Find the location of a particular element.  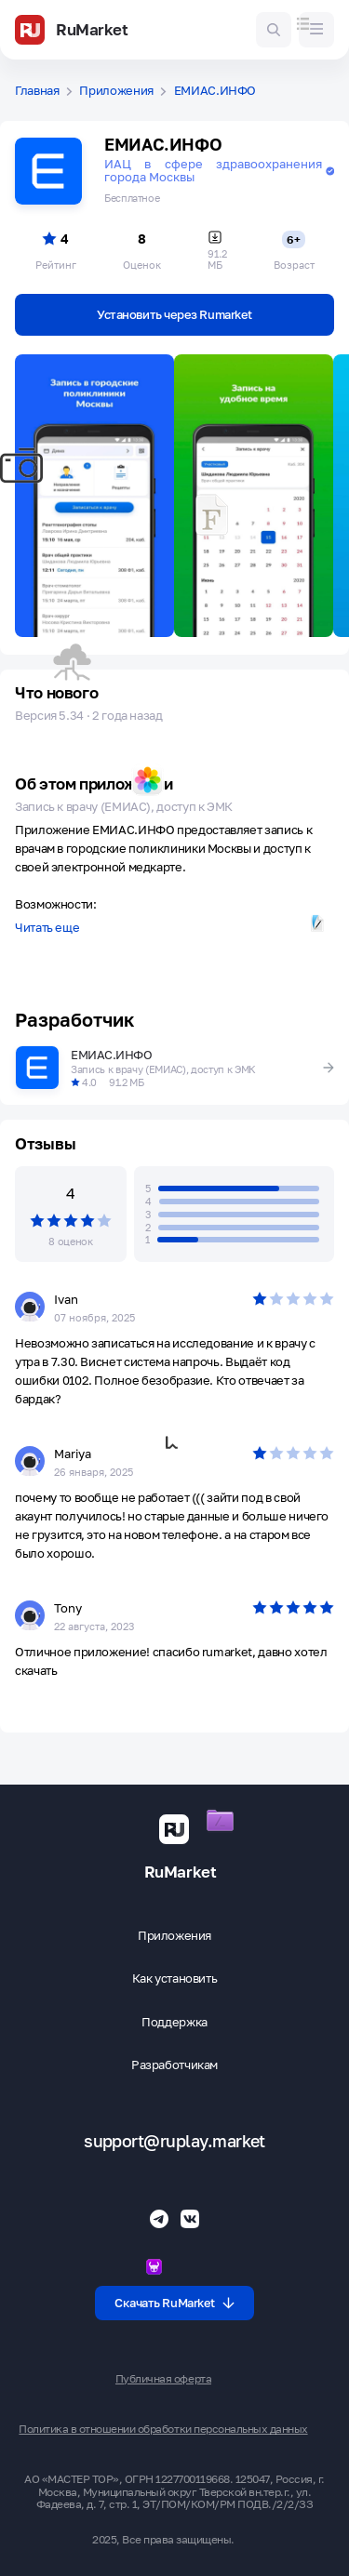

access the root directory is located at coordinates (220, 1820).